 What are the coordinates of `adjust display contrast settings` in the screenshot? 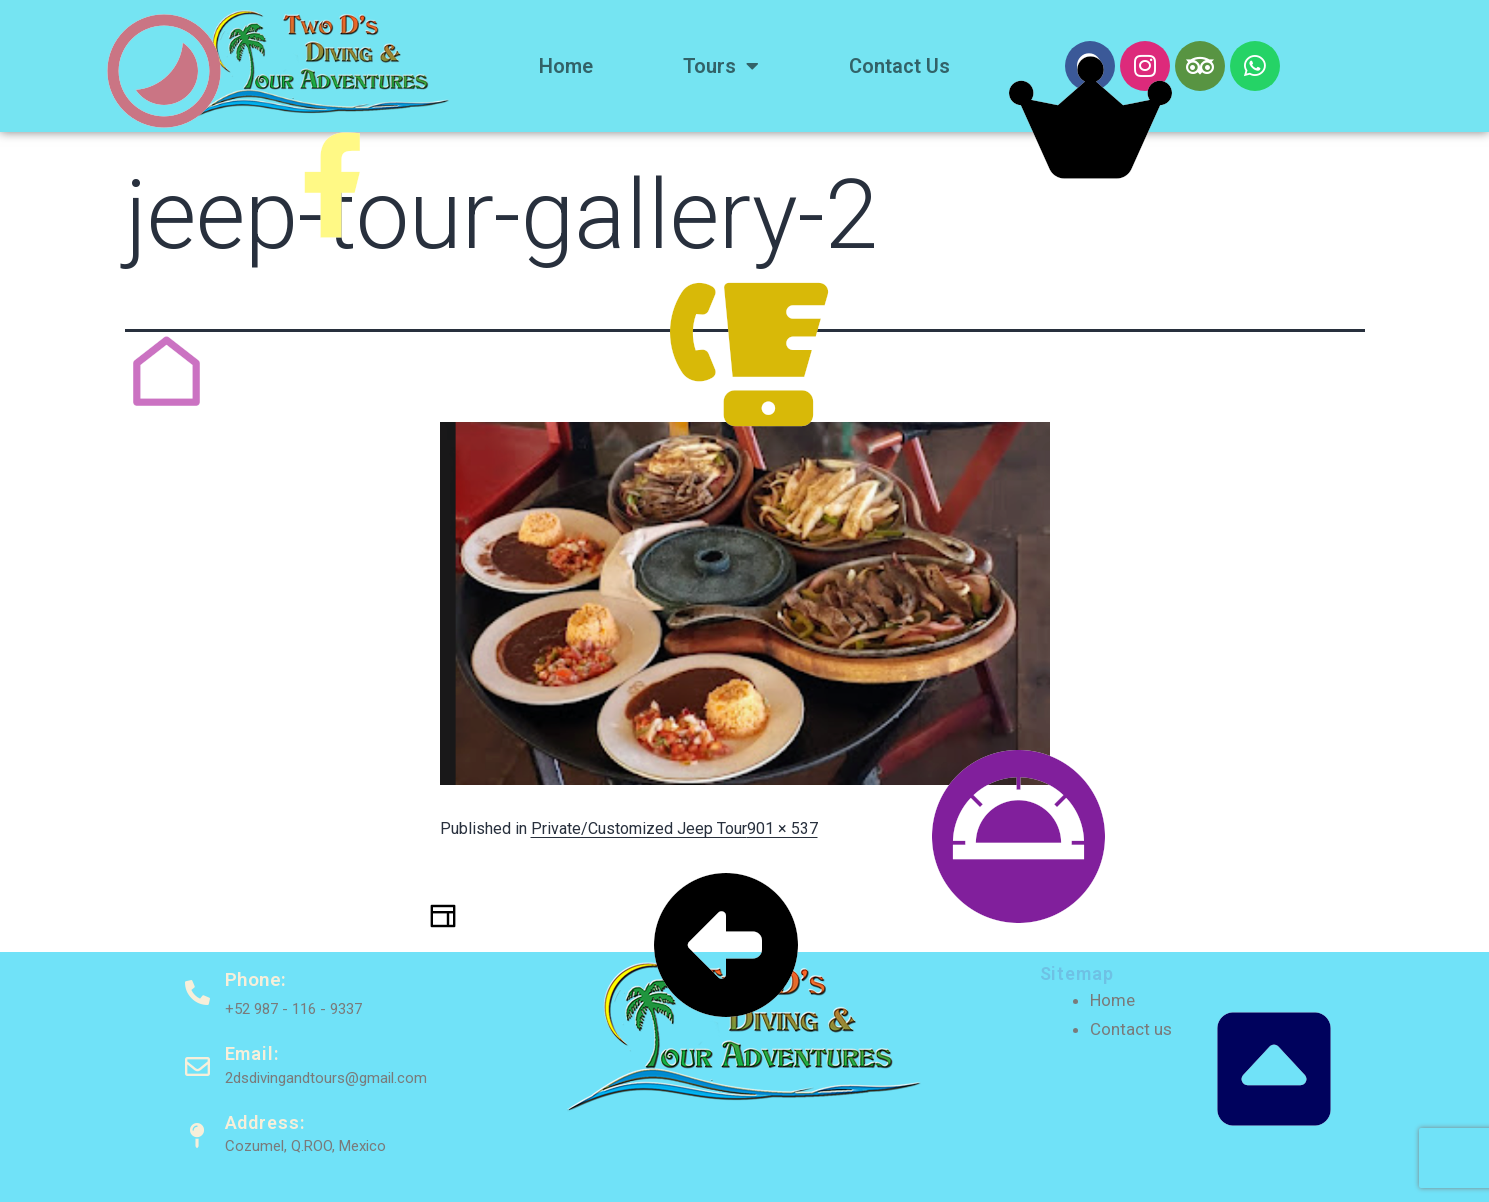 It's located at (164, 71).